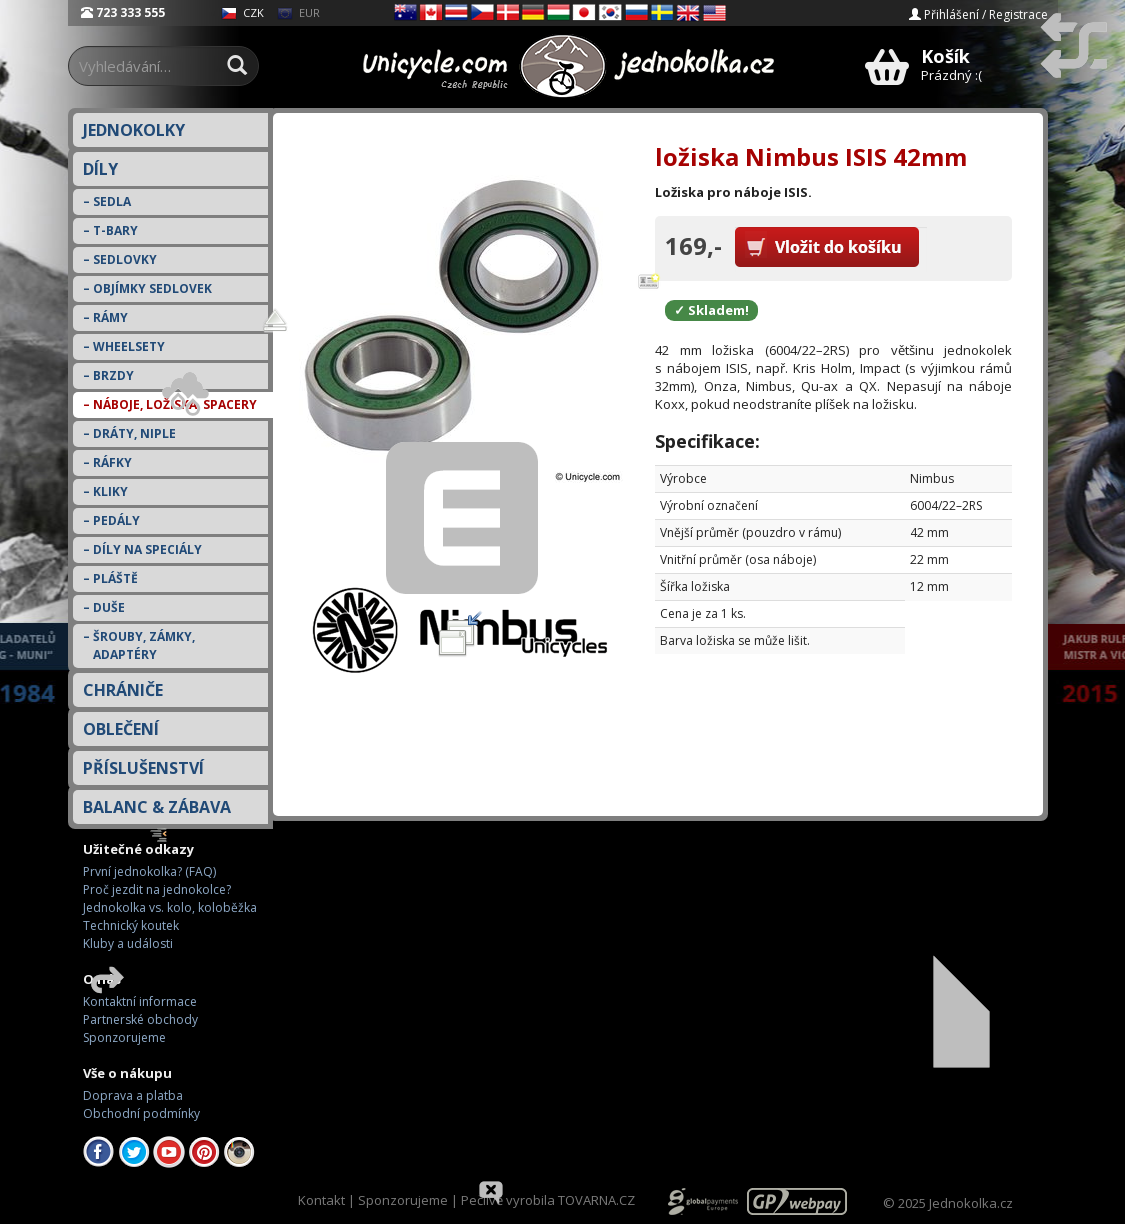 The image size is (1125, 1224). I want to click on restore window to previous size, so click(459, 633).